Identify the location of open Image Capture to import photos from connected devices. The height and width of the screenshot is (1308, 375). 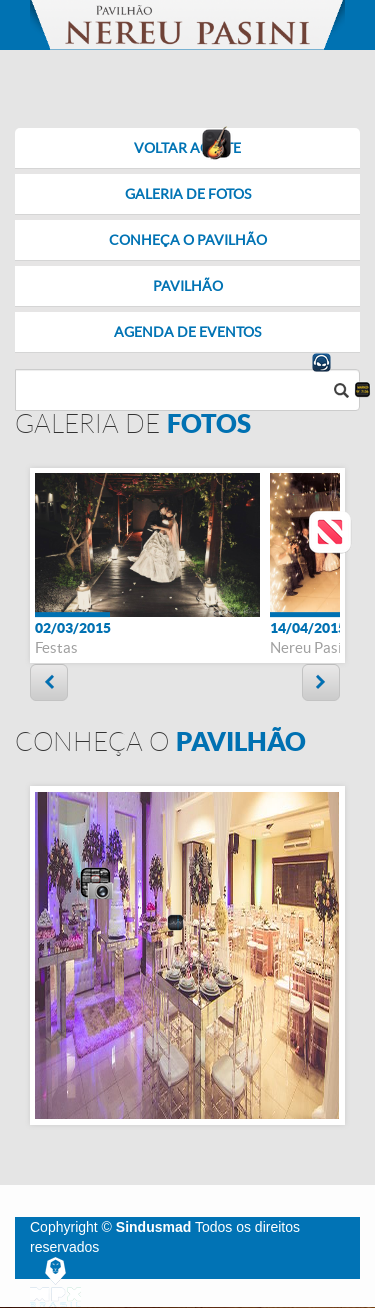
(95, 882).